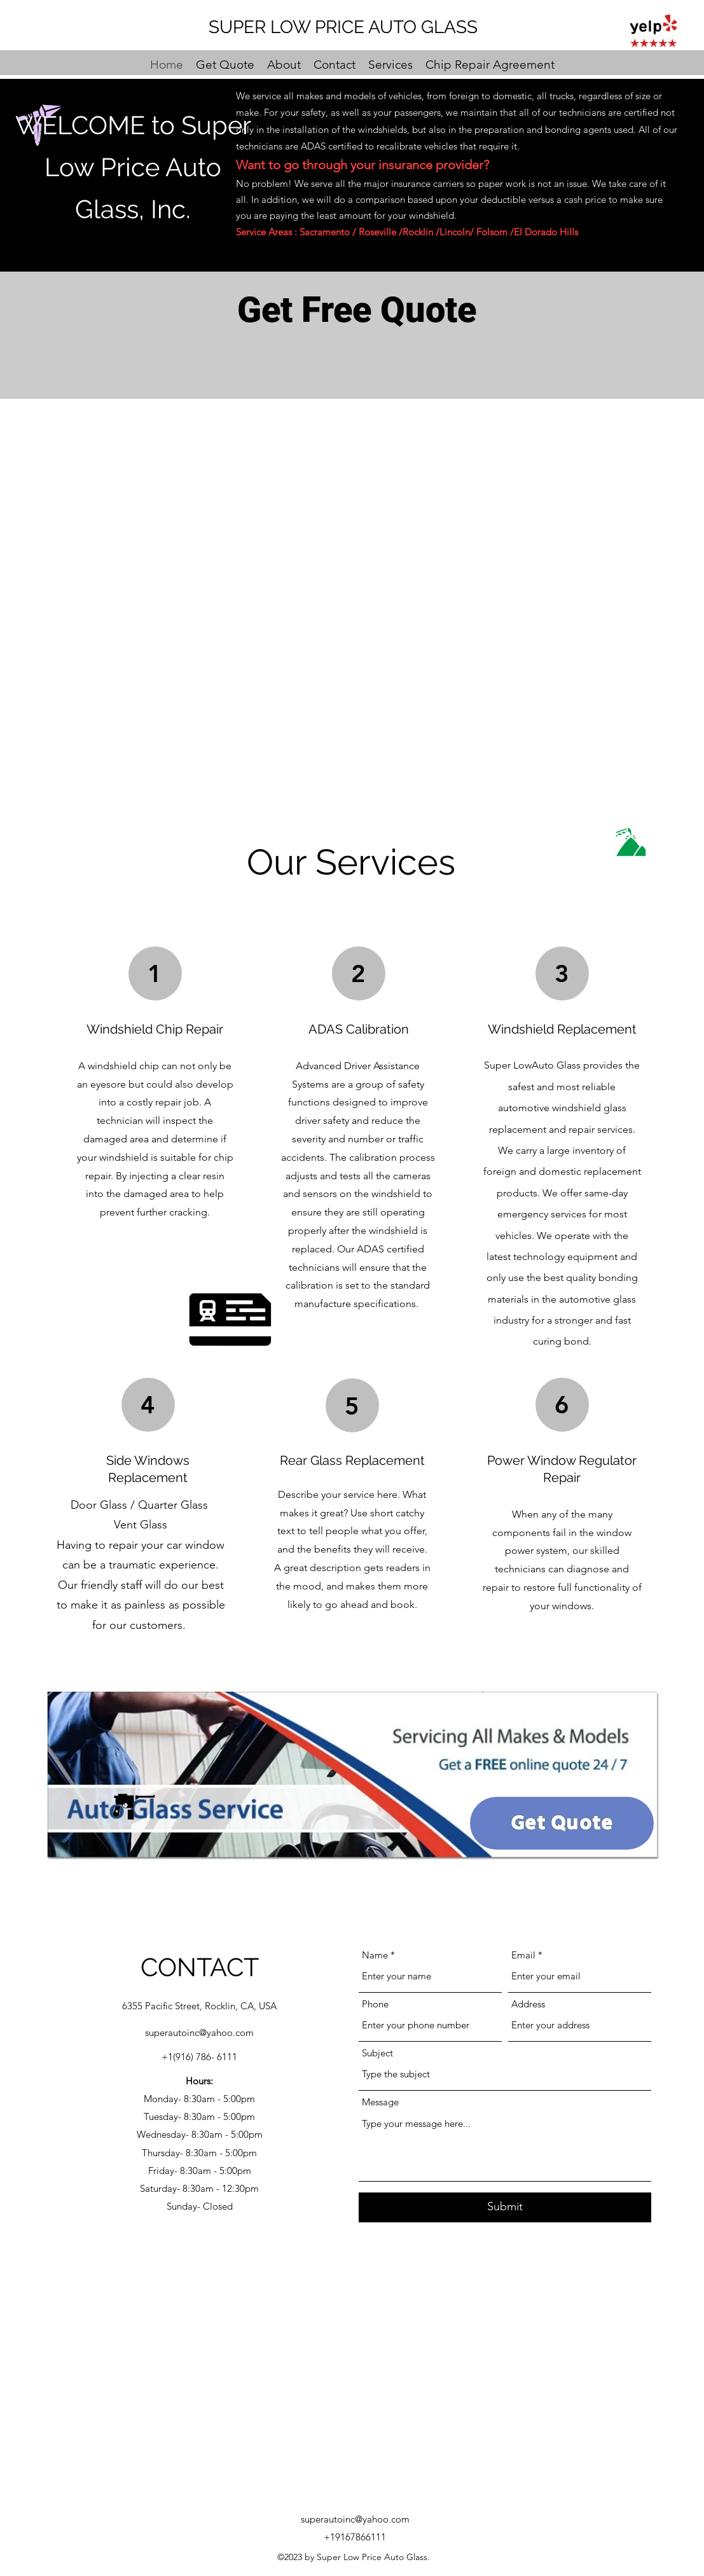 The image size is (704, 2576). Describe the element at coordinates (134, 1806) in the screenshot. I see `select weapon or firearm in game inventory` at that location.